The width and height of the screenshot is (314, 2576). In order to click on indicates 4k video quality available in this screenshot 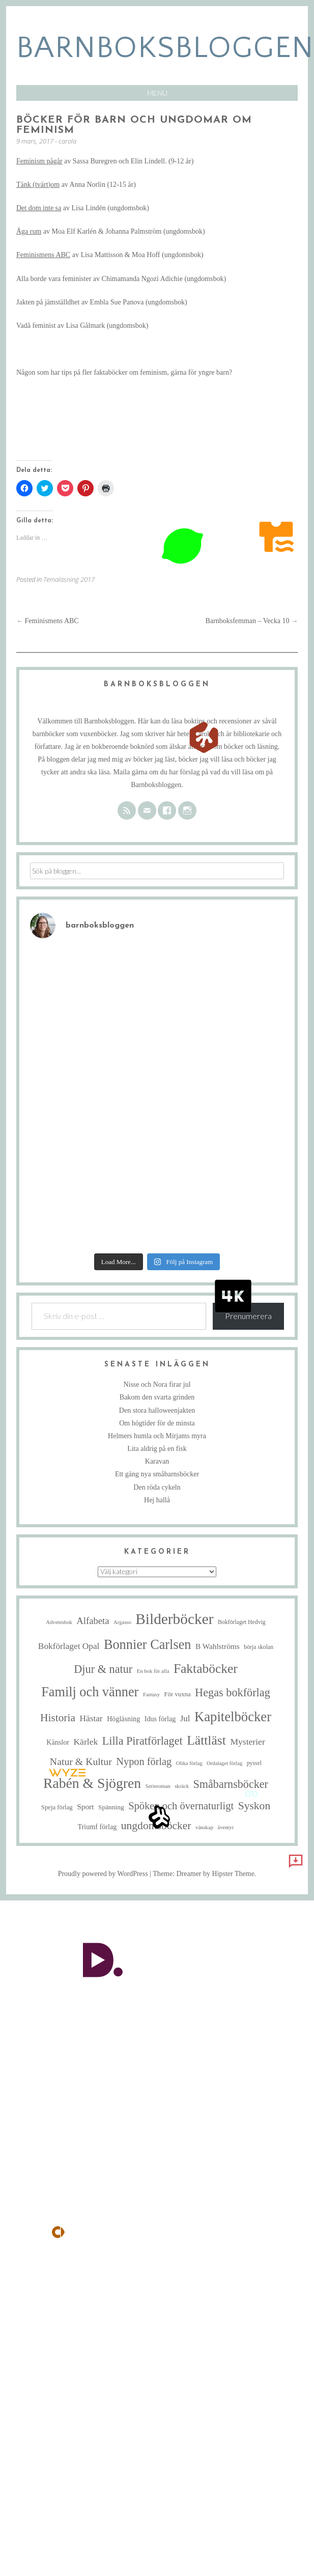, I will do `click(233, 1296)`.